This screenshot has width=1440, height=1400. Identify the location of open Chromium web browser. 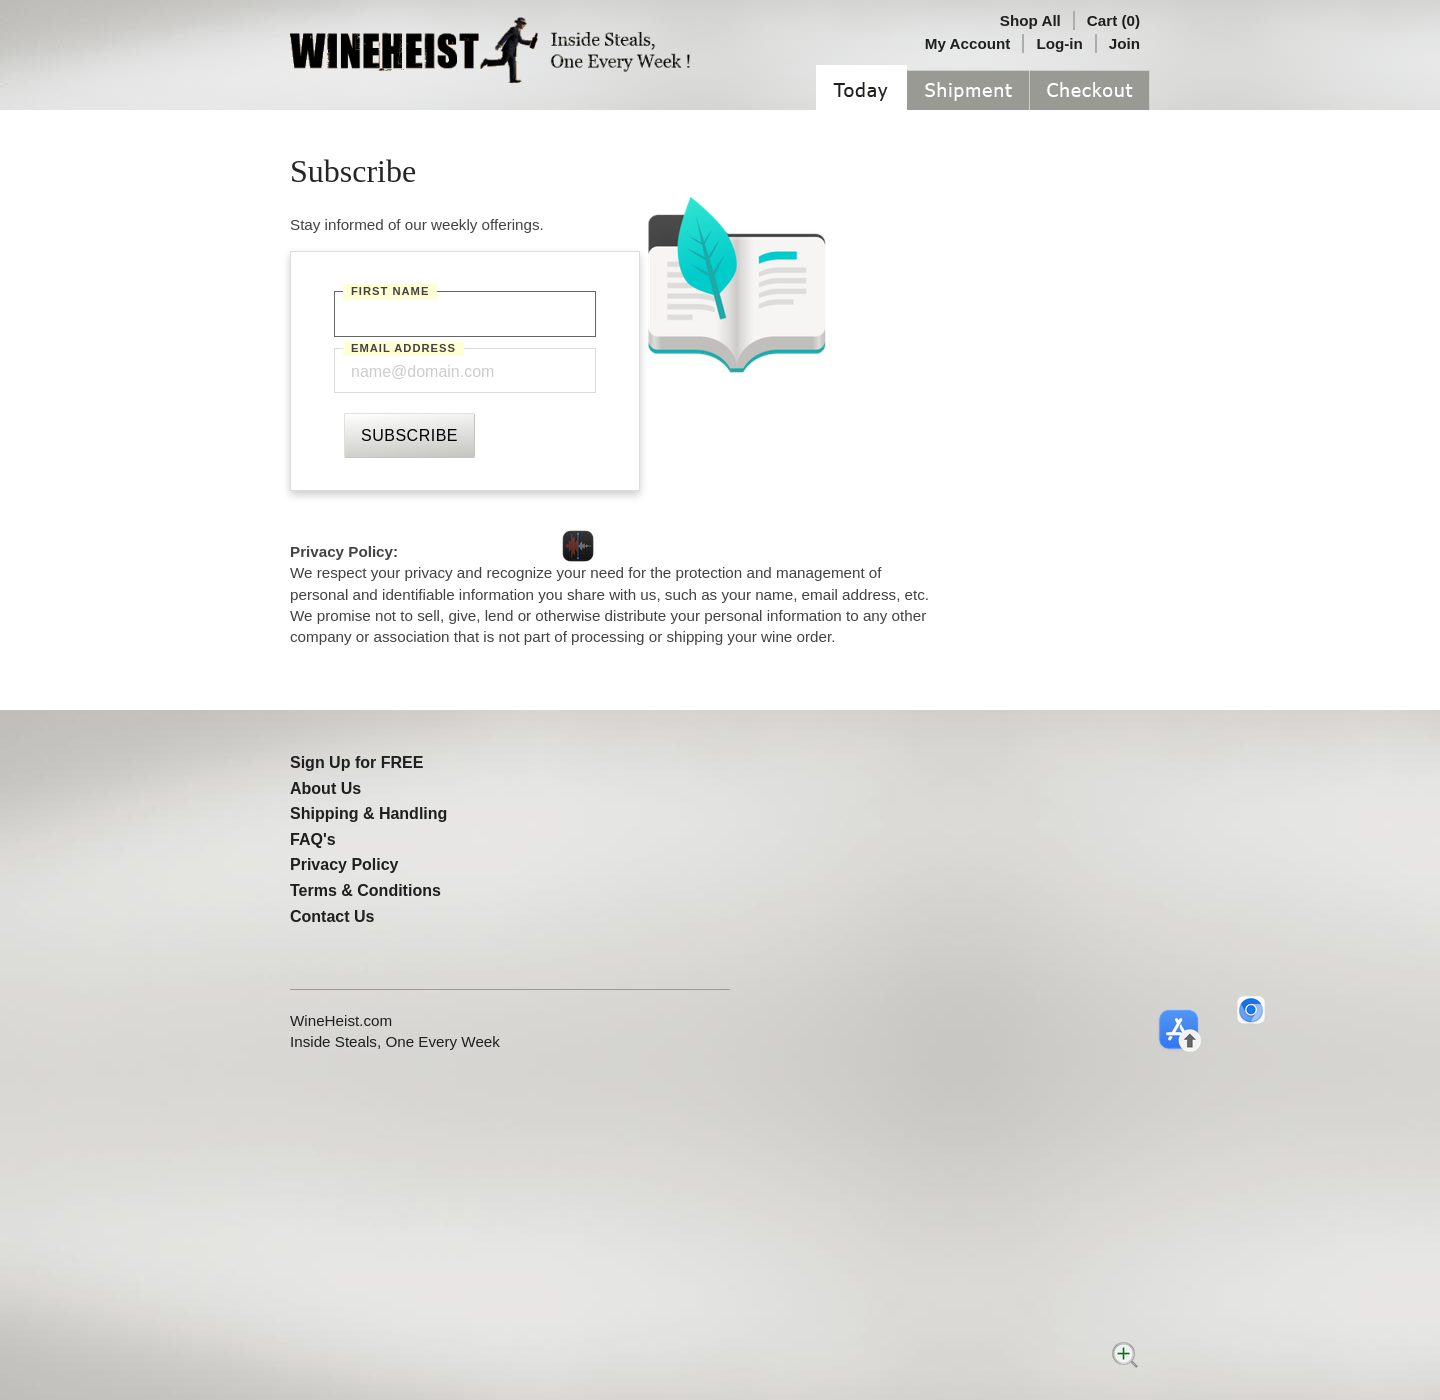
(1251, 1010).